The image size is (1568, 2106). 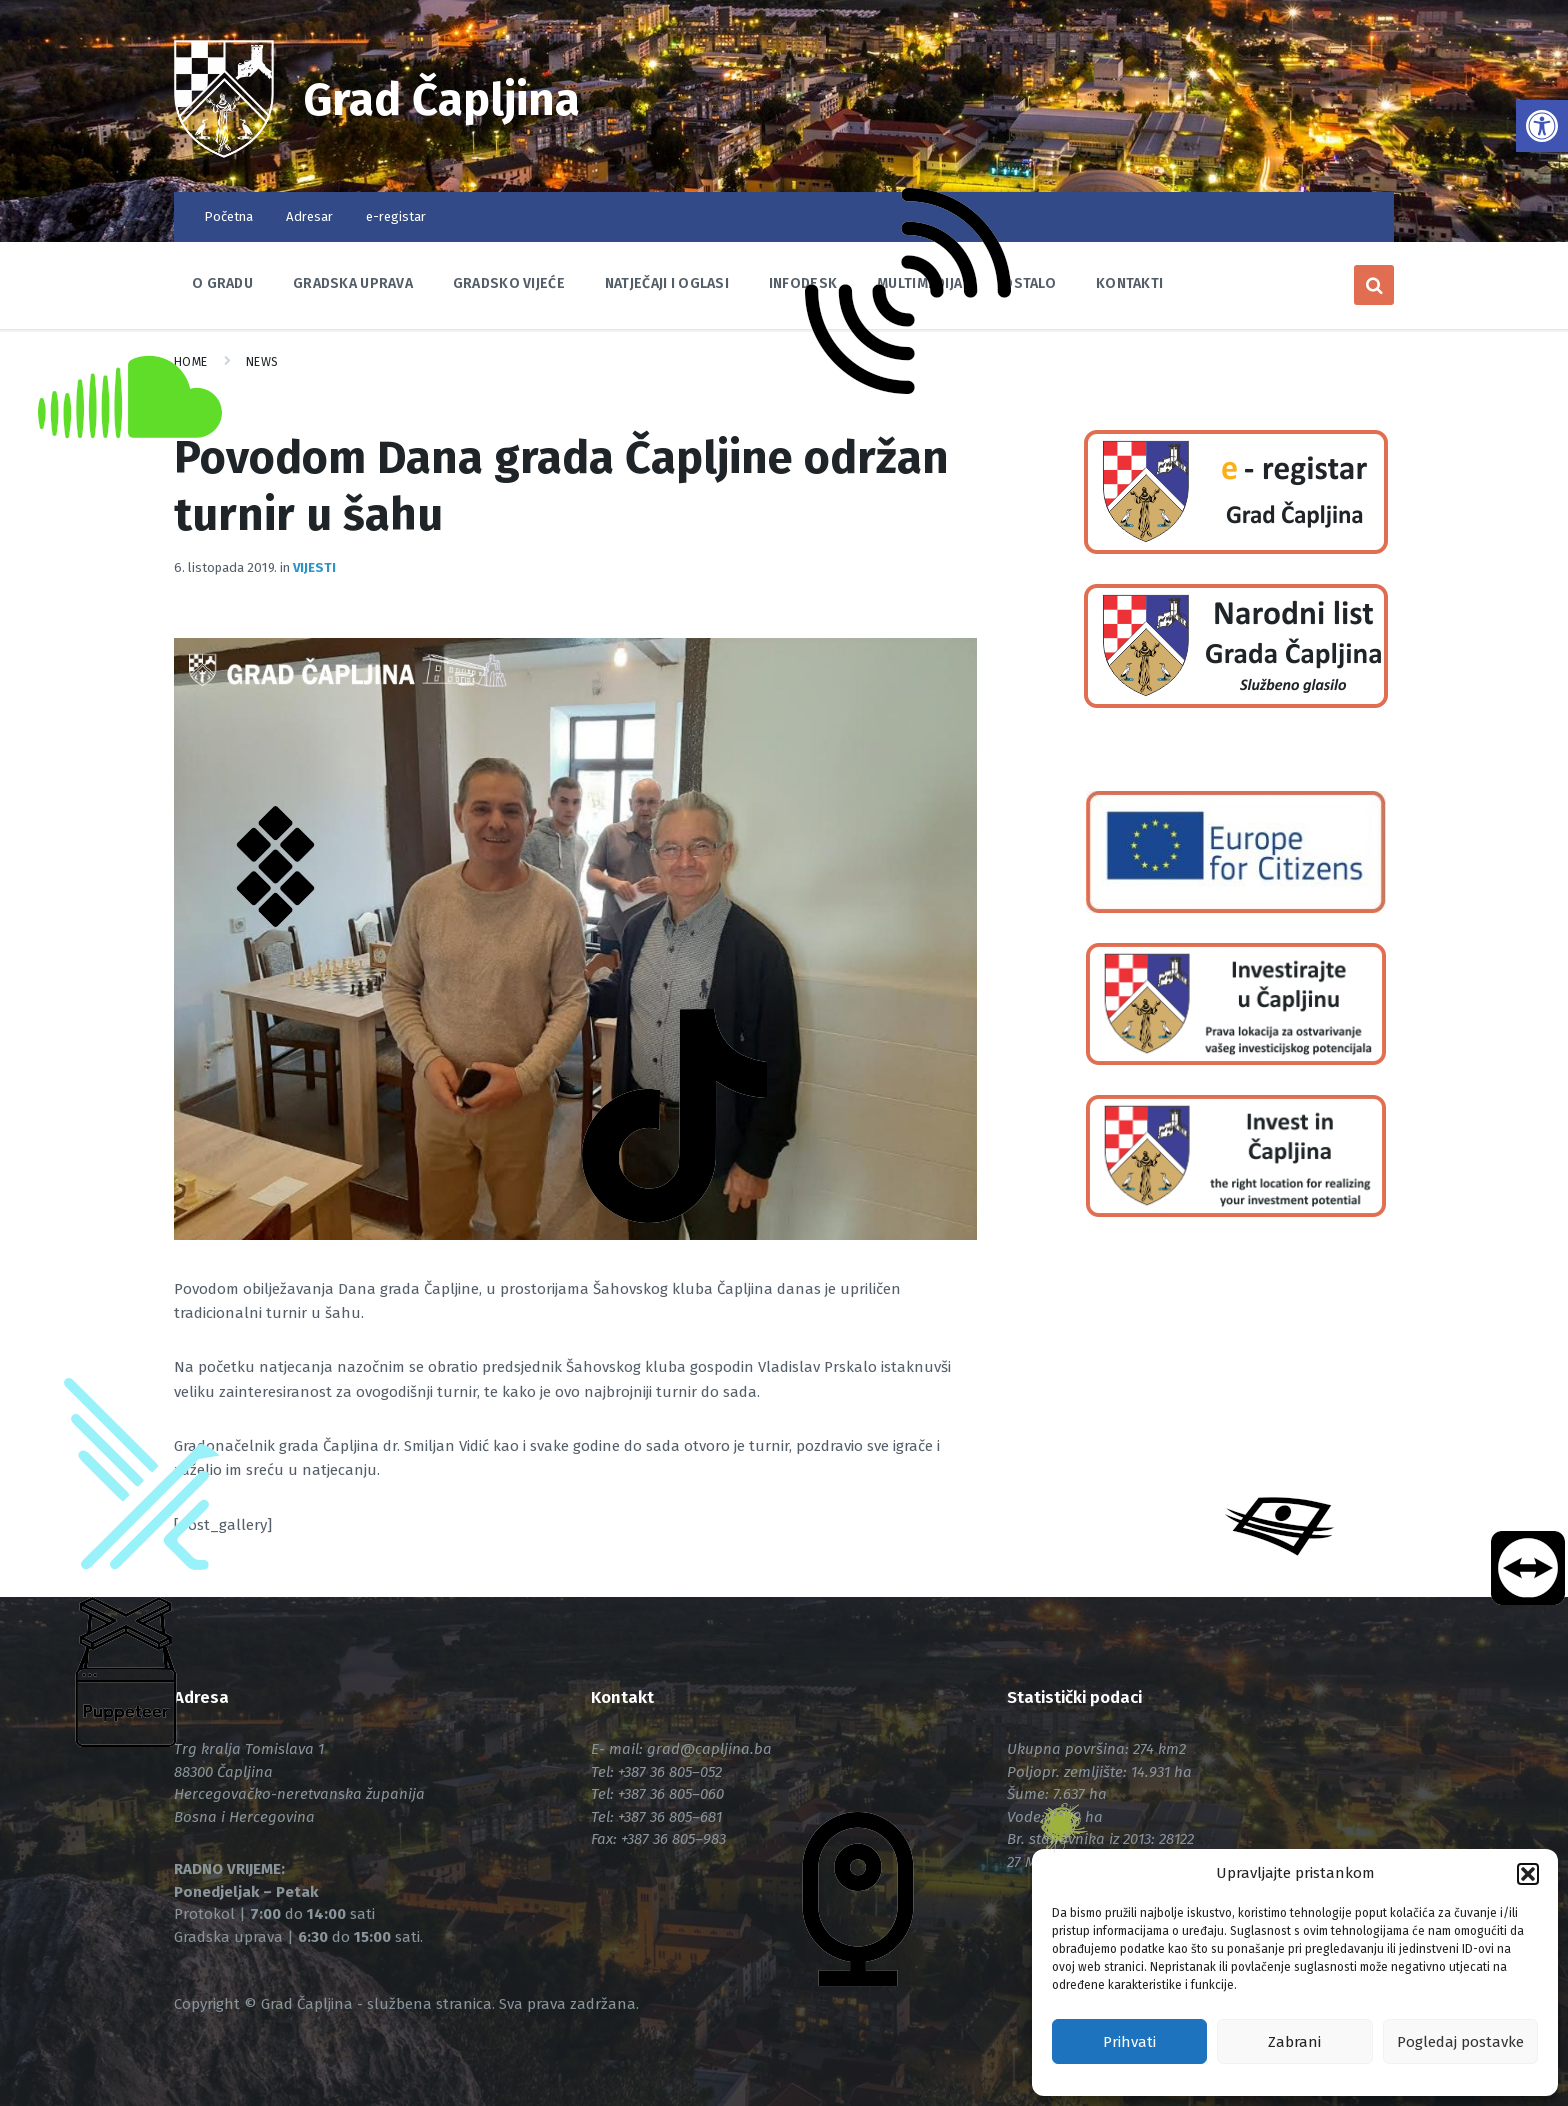 I want to click on launch teamviewer remote desktop application, so click(x=1528, y=1568).